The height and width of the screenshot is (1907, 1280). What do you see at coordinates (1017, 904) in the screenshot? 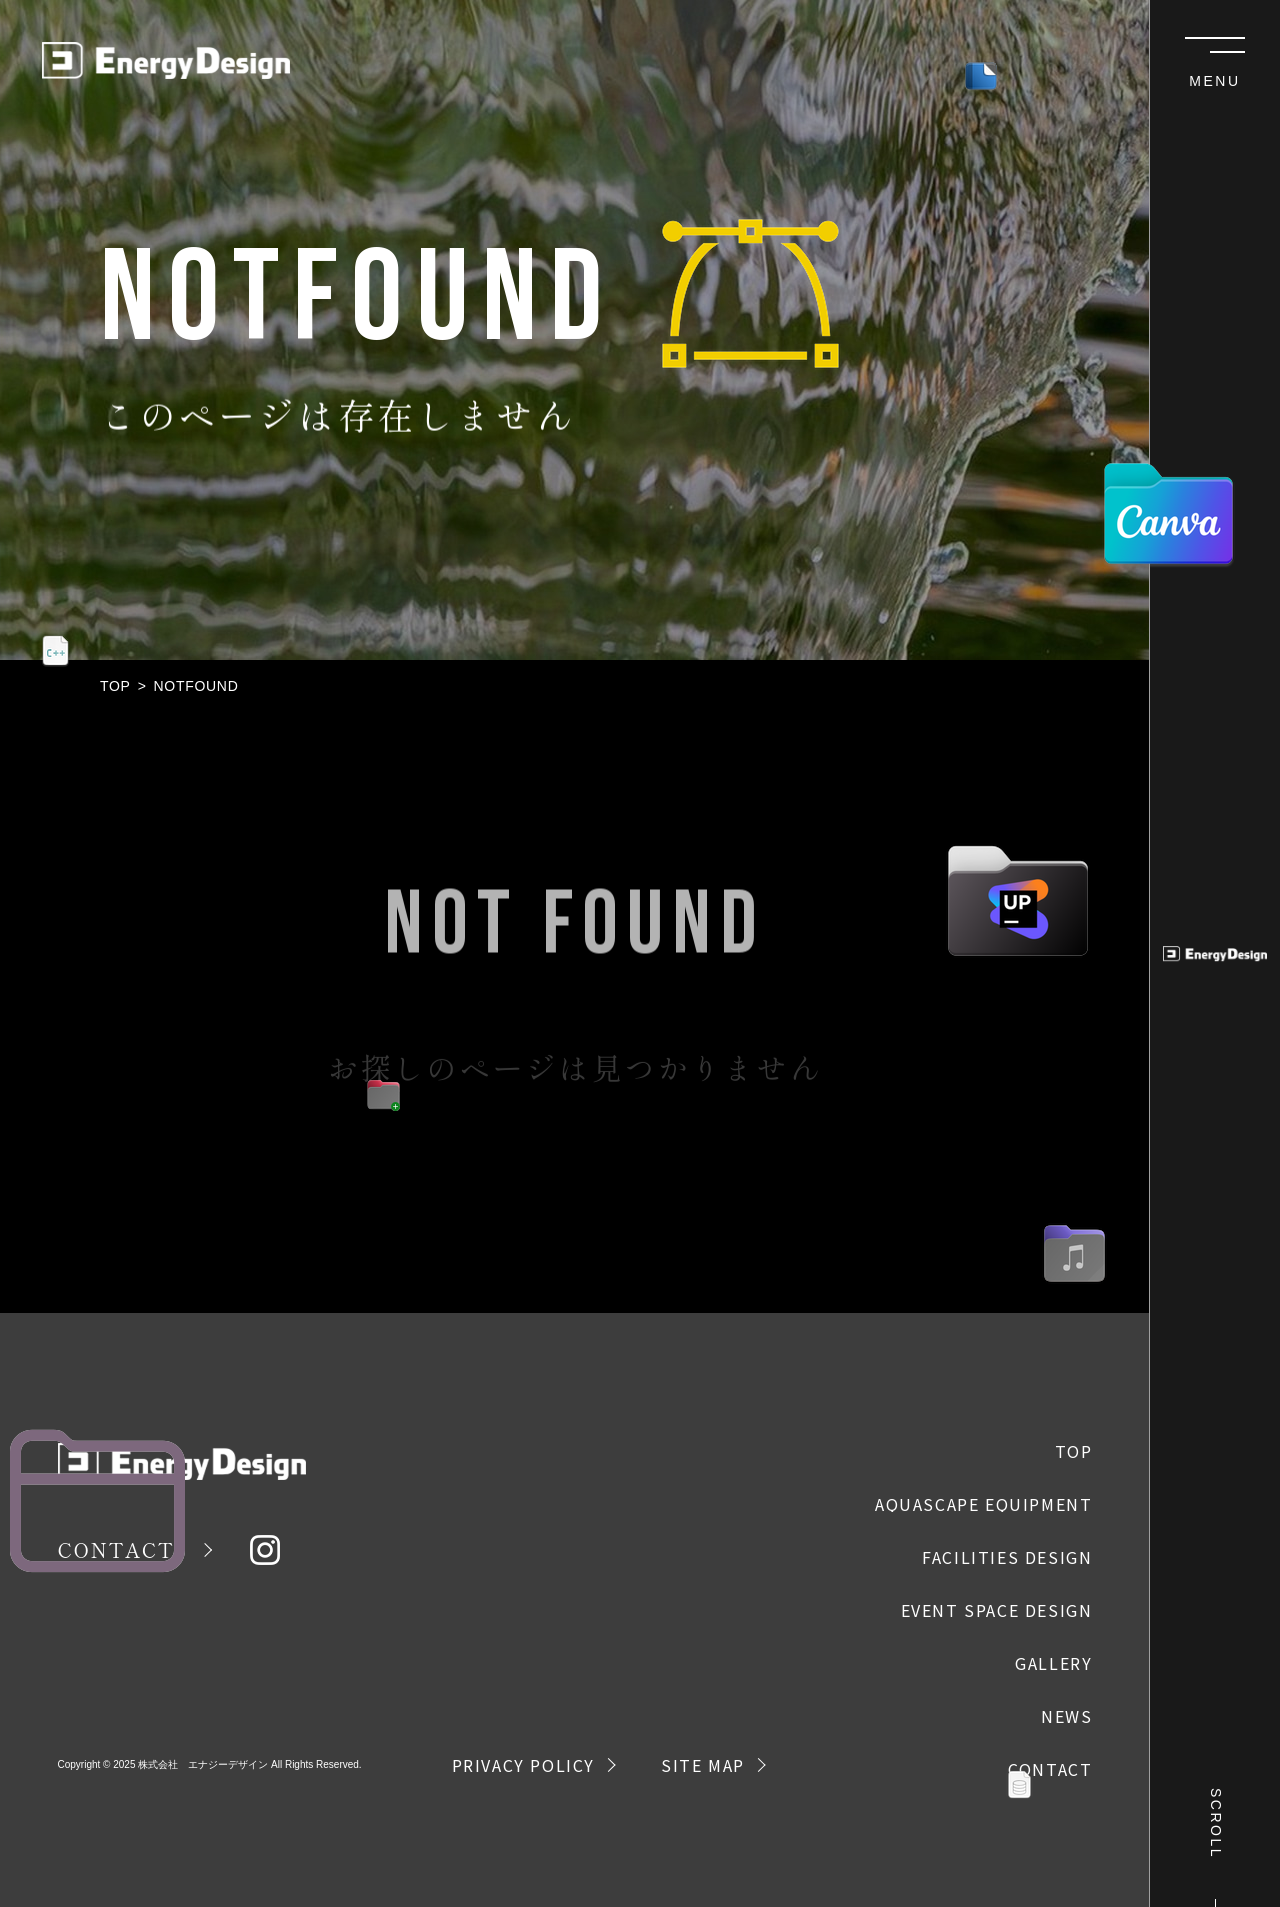
I see `open jetbrains upsource project folder` at bounding box center [1017, 904].